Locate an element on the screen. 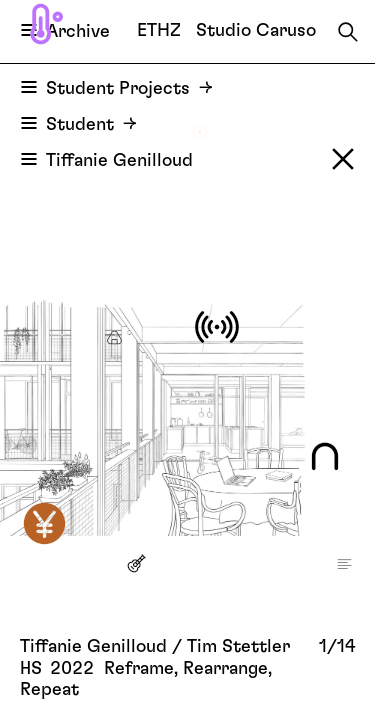 This screenshot has height=720, width=375. view current temperature is located at coordinates (44, 24).